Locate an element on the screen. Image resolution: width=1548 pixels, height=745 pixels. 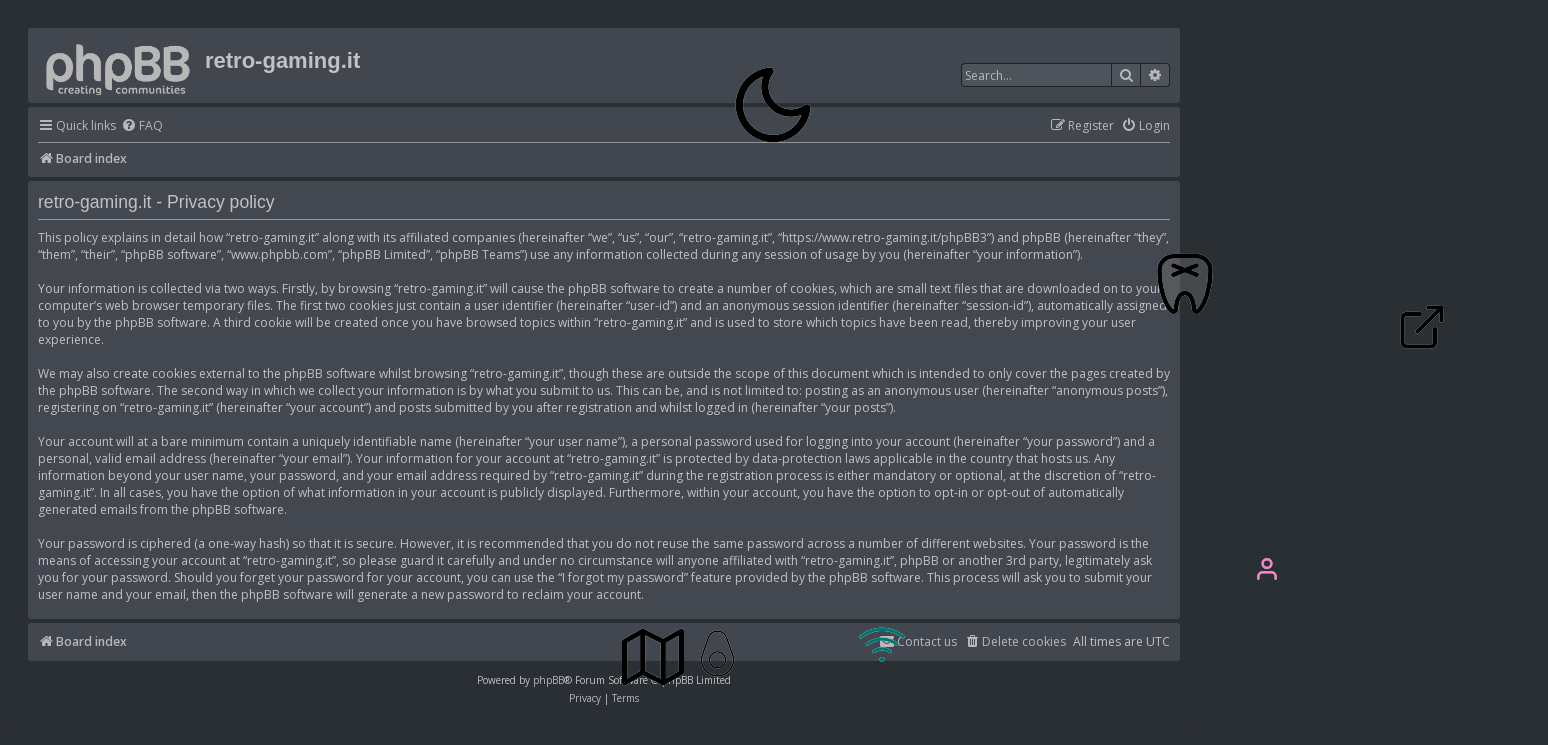
open link in a new tab or window is located at coordinates (1422, 327).